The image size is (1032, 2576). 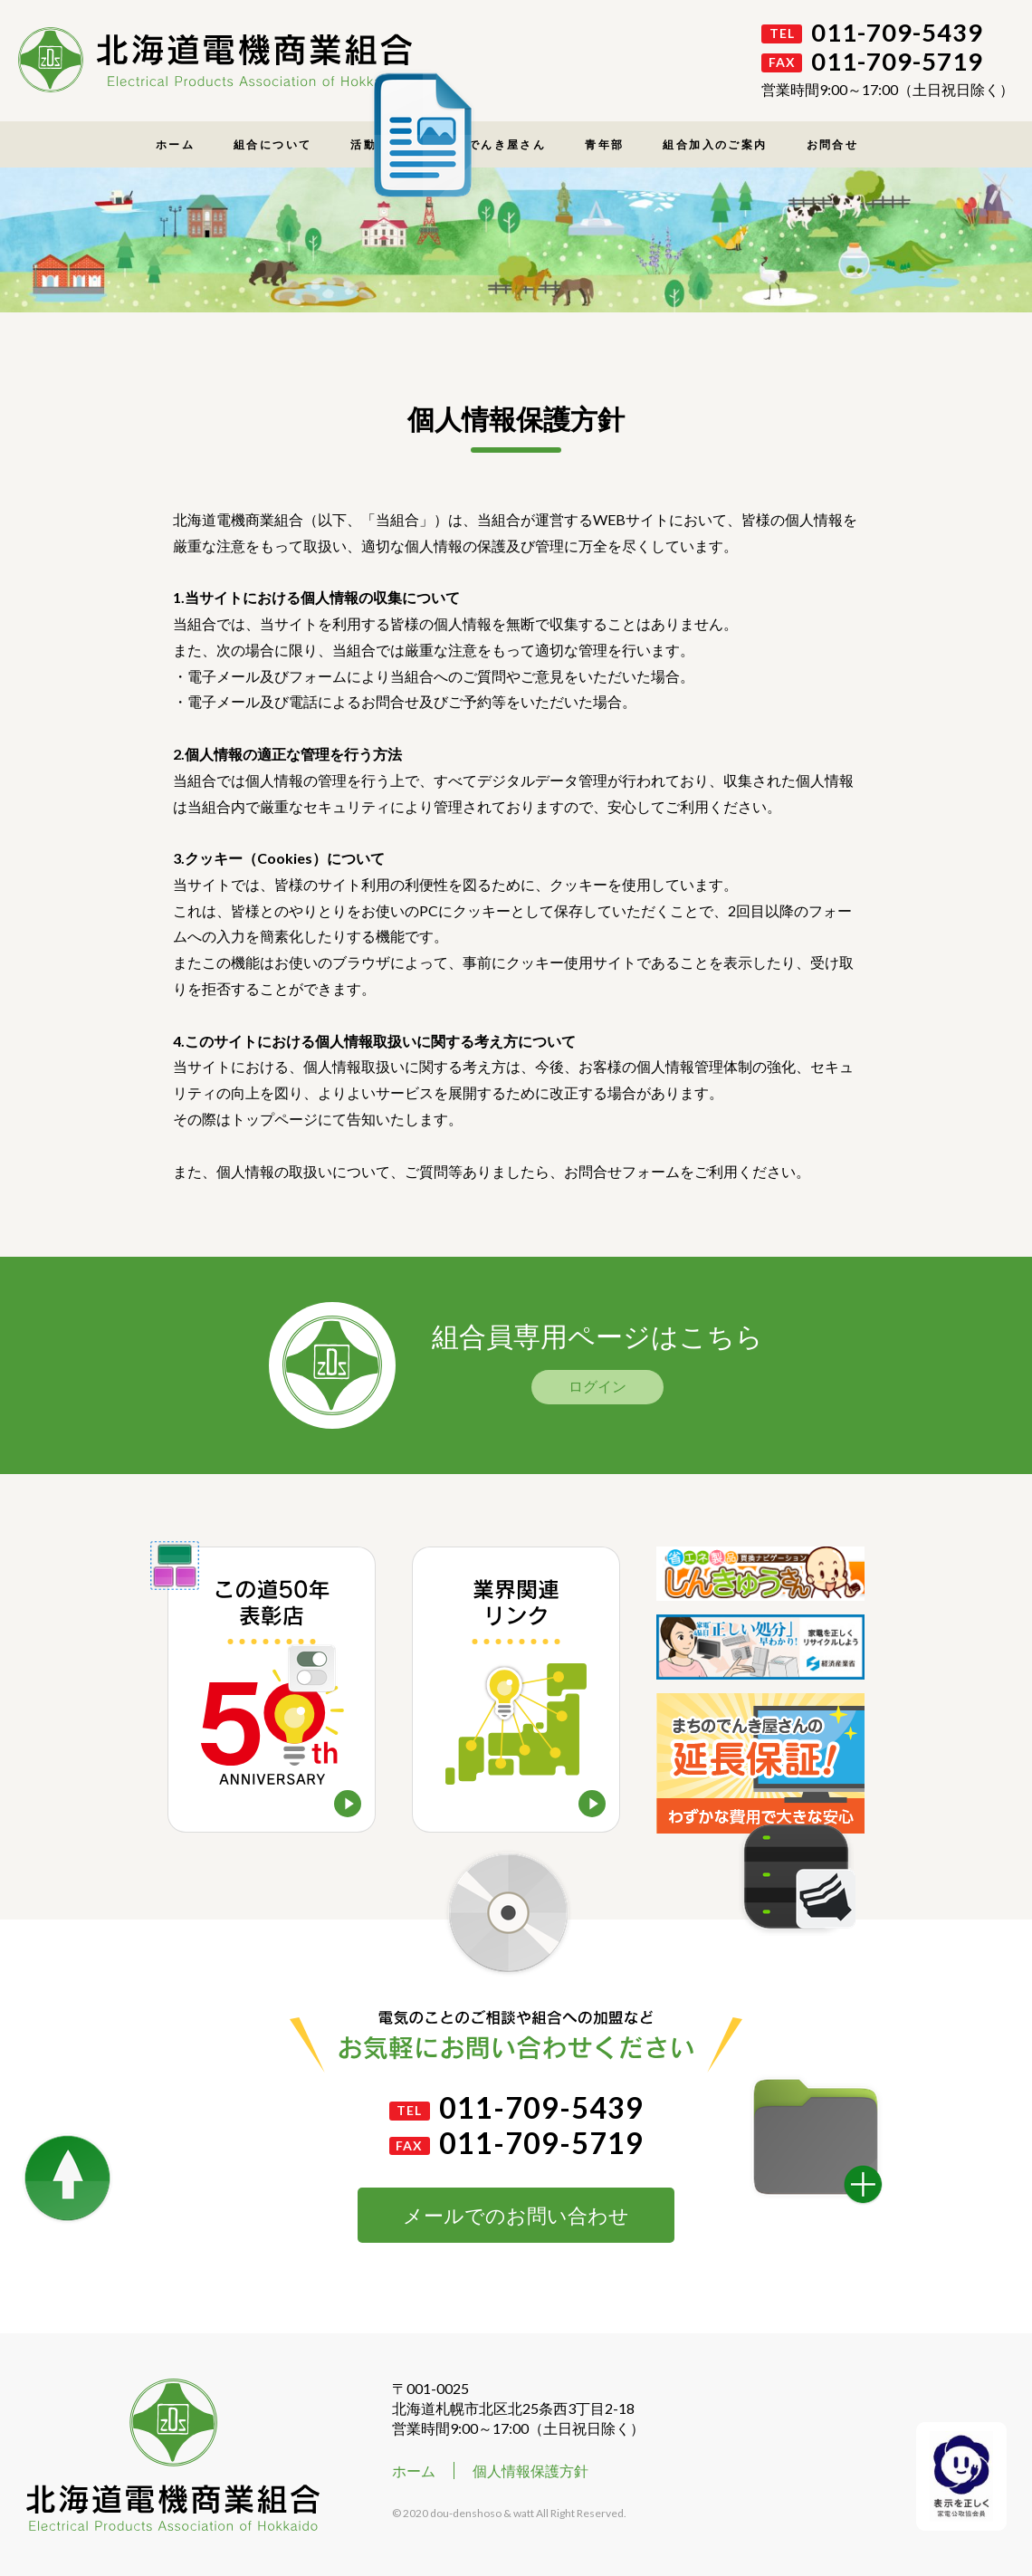 I want to click on select all items in the current view, so click(x=175, y=1566).